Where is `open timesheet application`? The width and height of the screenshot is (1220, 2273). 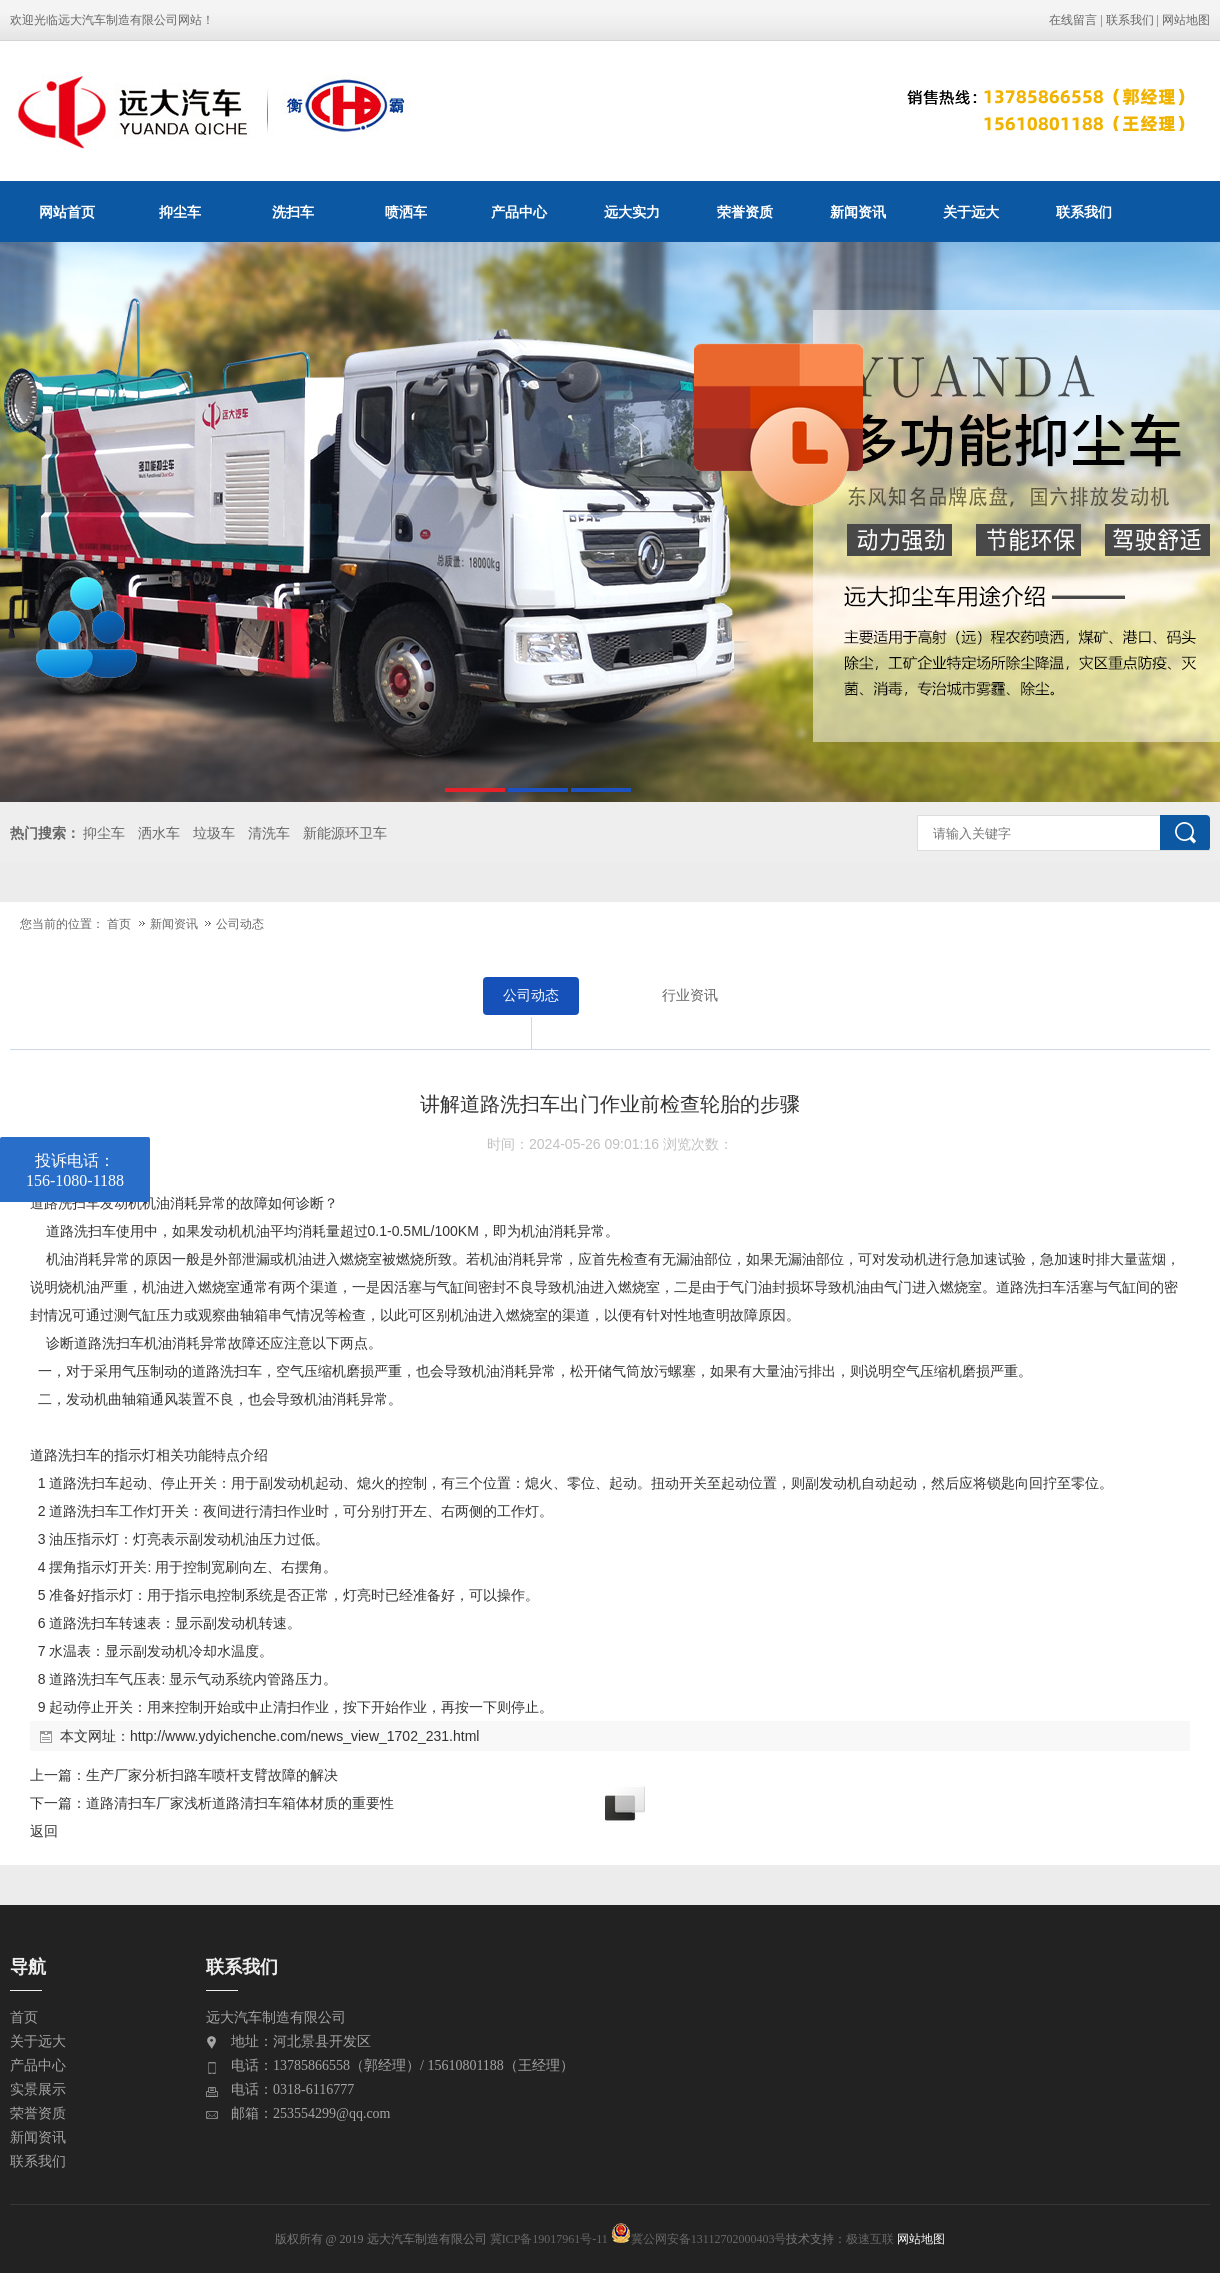
open timesheet application is located at coordinates (778, 421).